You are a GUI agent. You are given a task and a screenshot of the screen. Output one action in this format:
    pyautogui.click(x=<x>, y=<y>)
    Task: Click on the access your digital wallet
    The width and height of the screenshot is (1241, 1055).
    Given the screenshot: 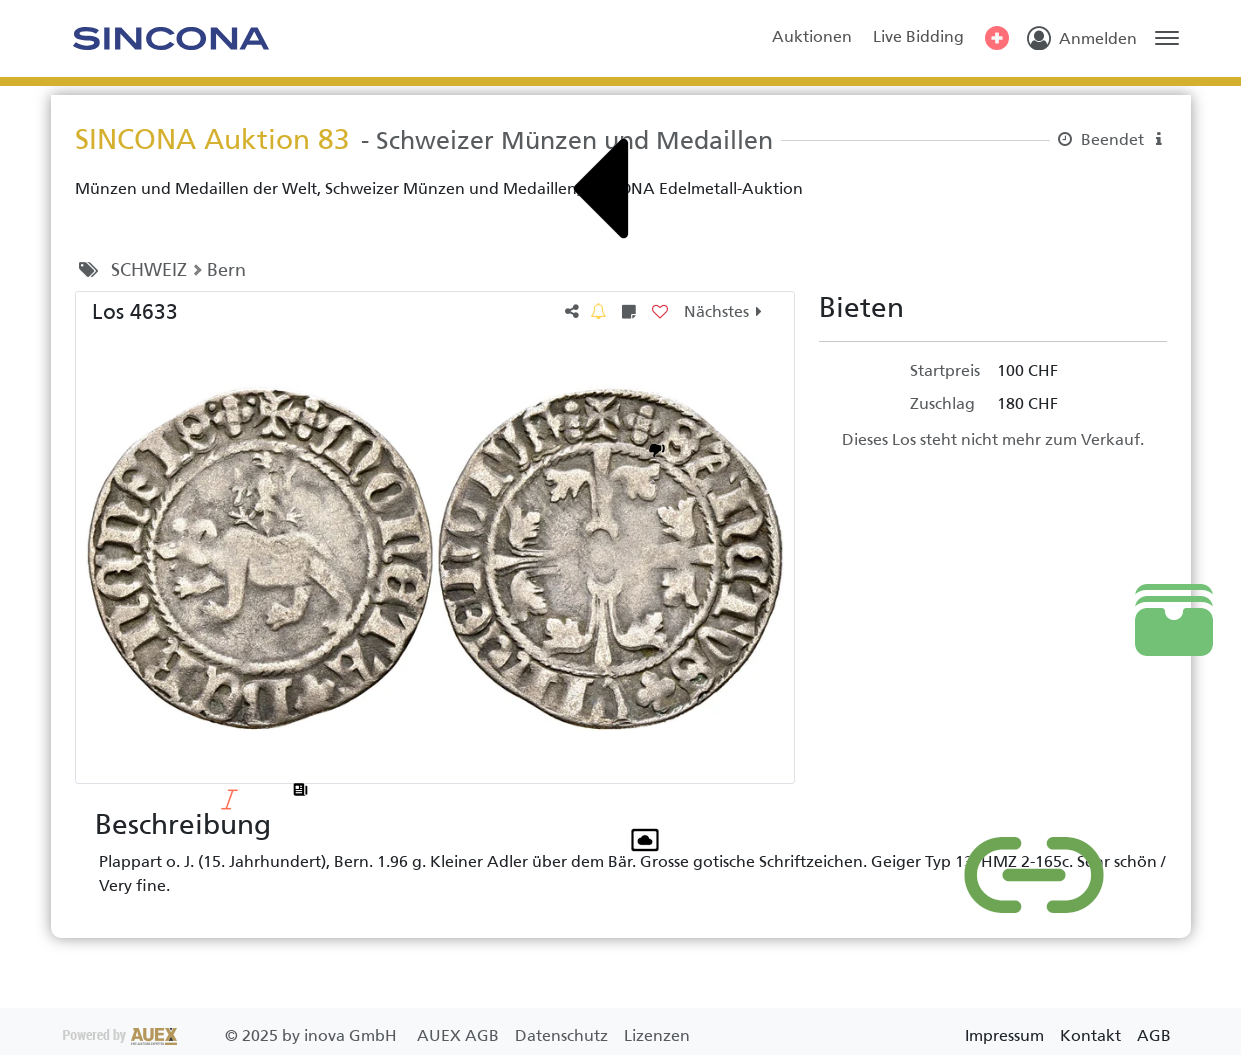 What is the action you would take?
    pyautogui.click(x=1174, y=620)
    